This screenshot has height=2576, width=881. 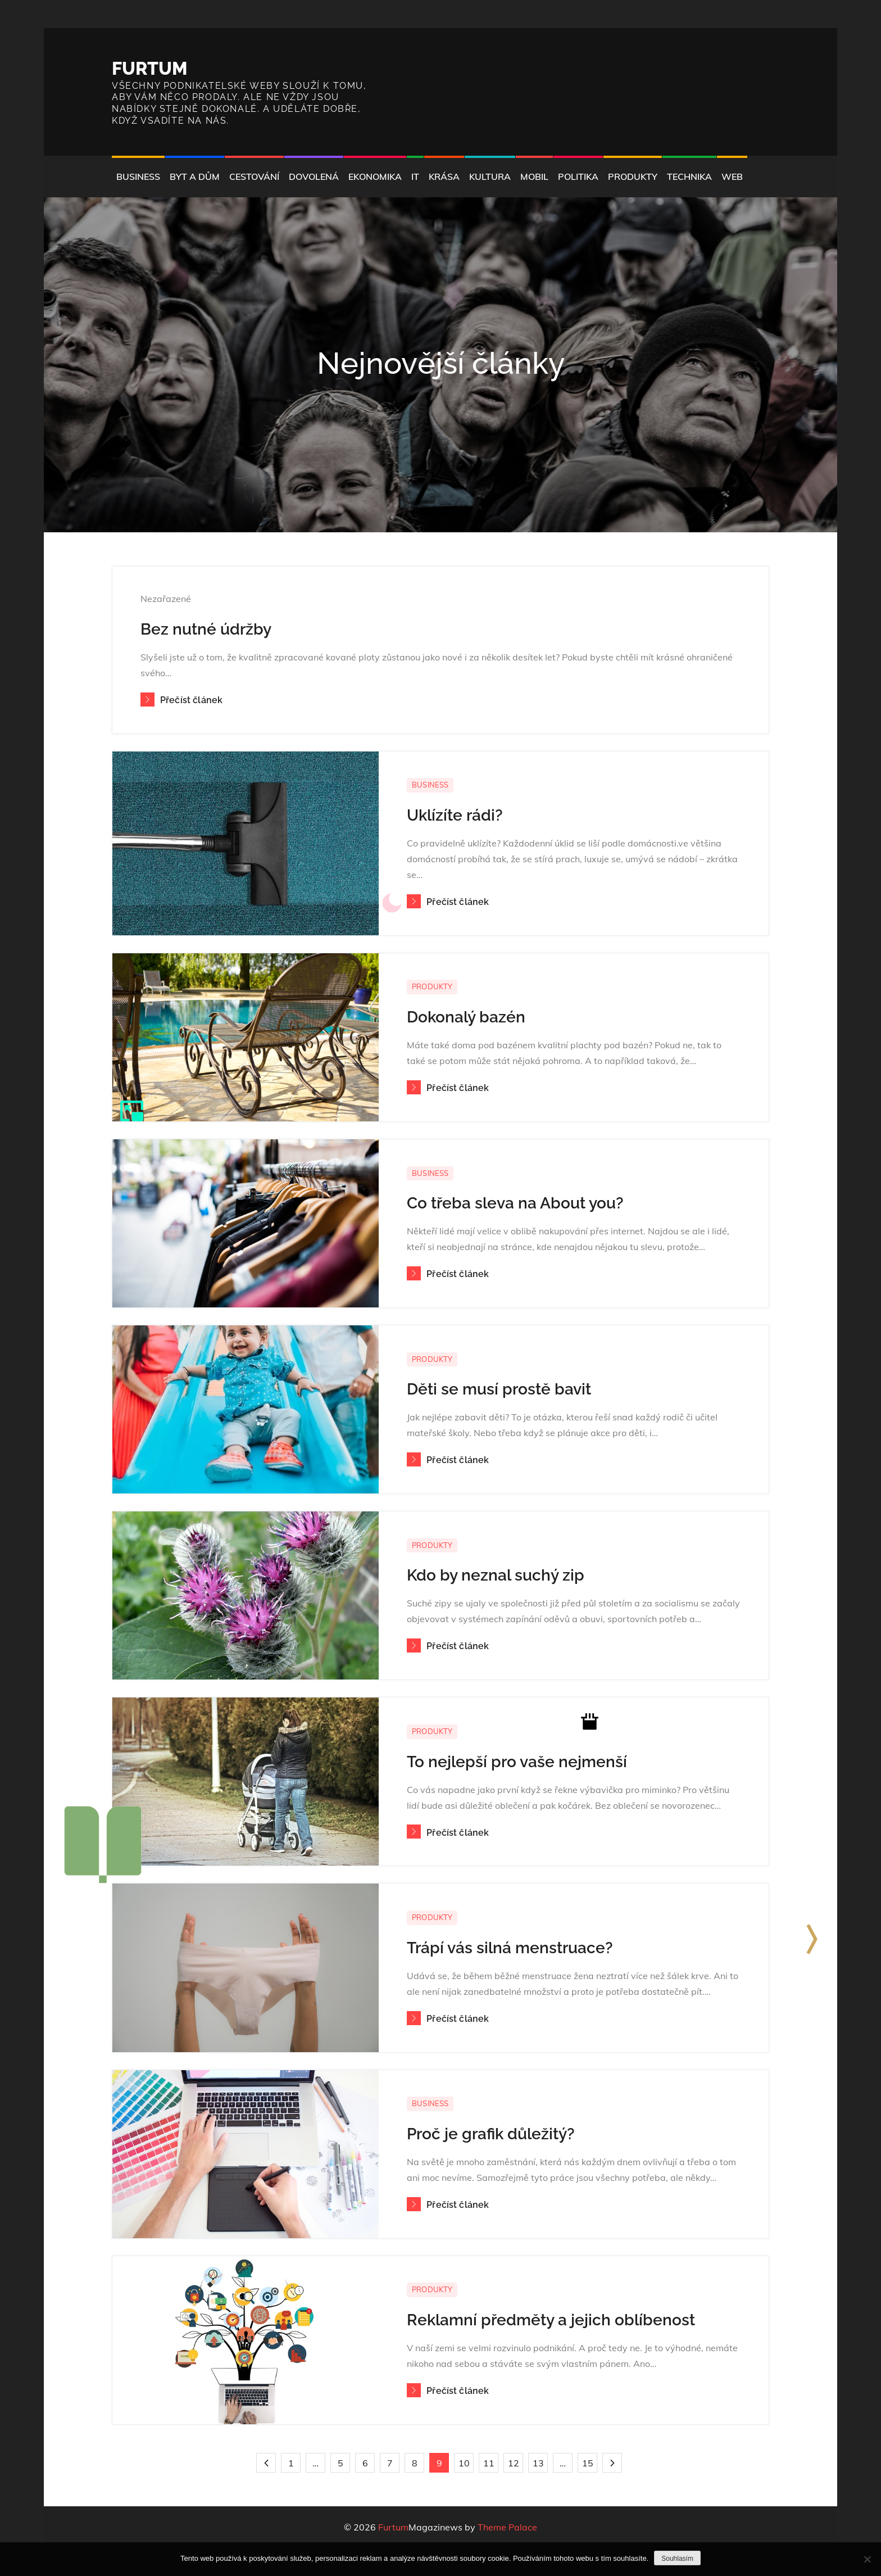 I want to click on toggle dark mode or night theme, so click(x=392, y=903).